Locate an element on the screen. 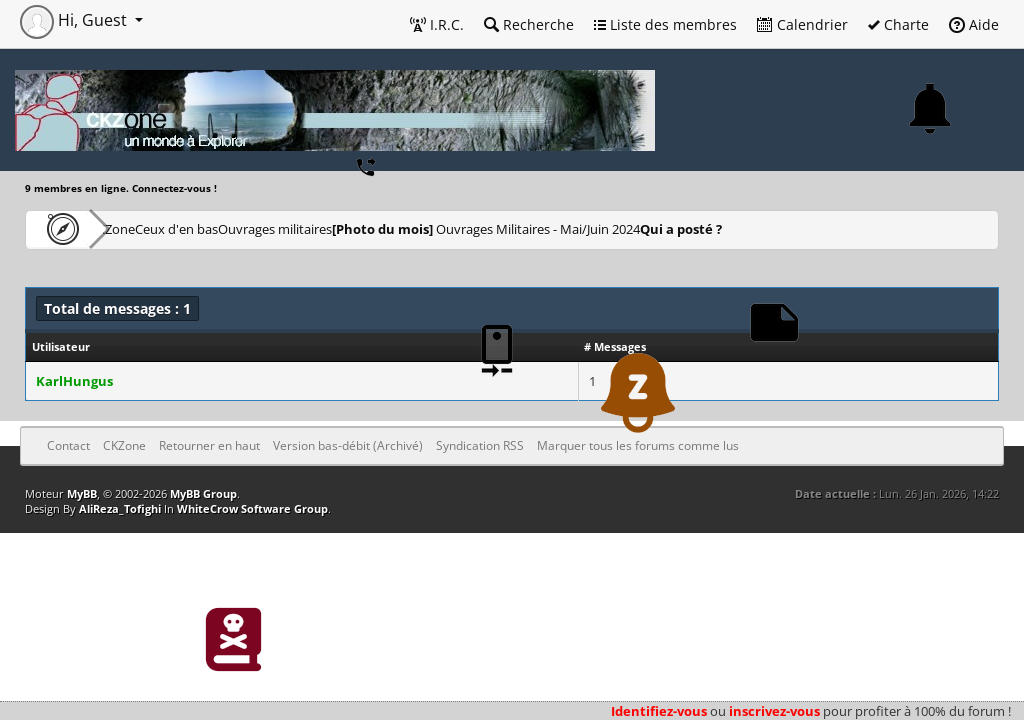 Image resolution: width=1024 pixels, height=720 pixels. switch to rear camera is located at coordinates (497, 351).